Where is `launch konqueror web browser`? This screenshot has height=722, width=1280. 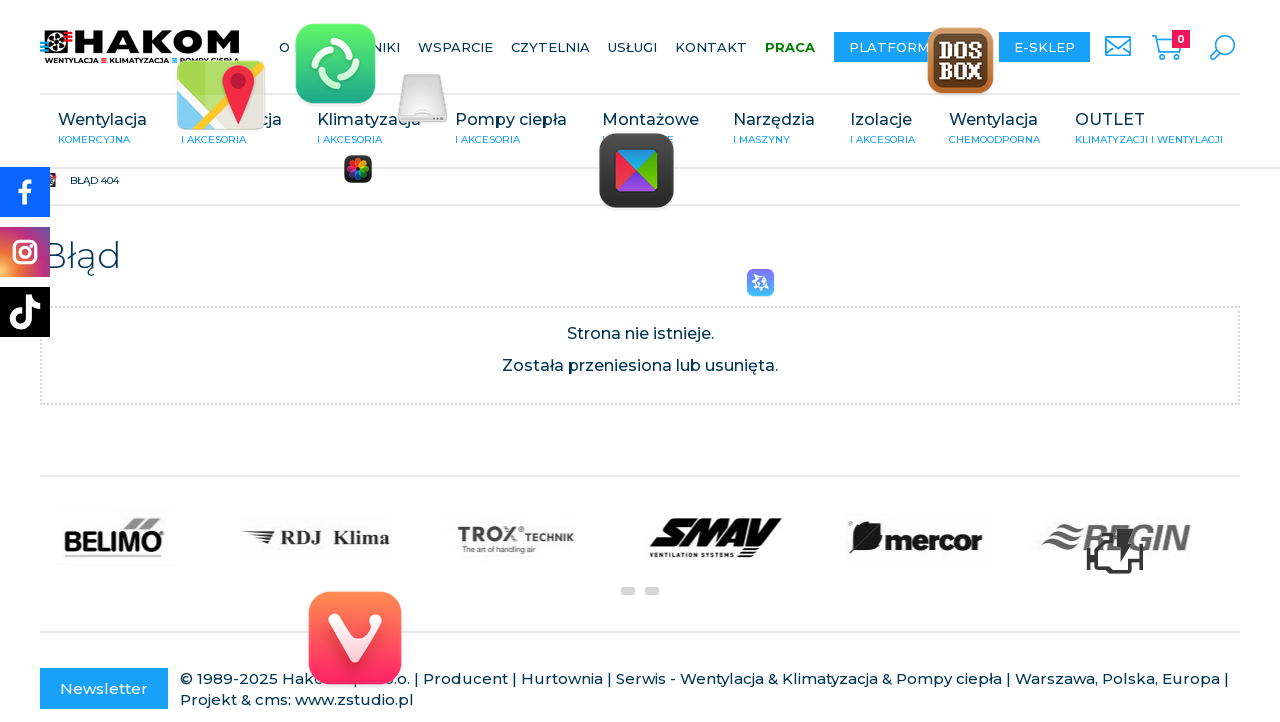
launch konqueror web browser is located at coordinates (760, 282).